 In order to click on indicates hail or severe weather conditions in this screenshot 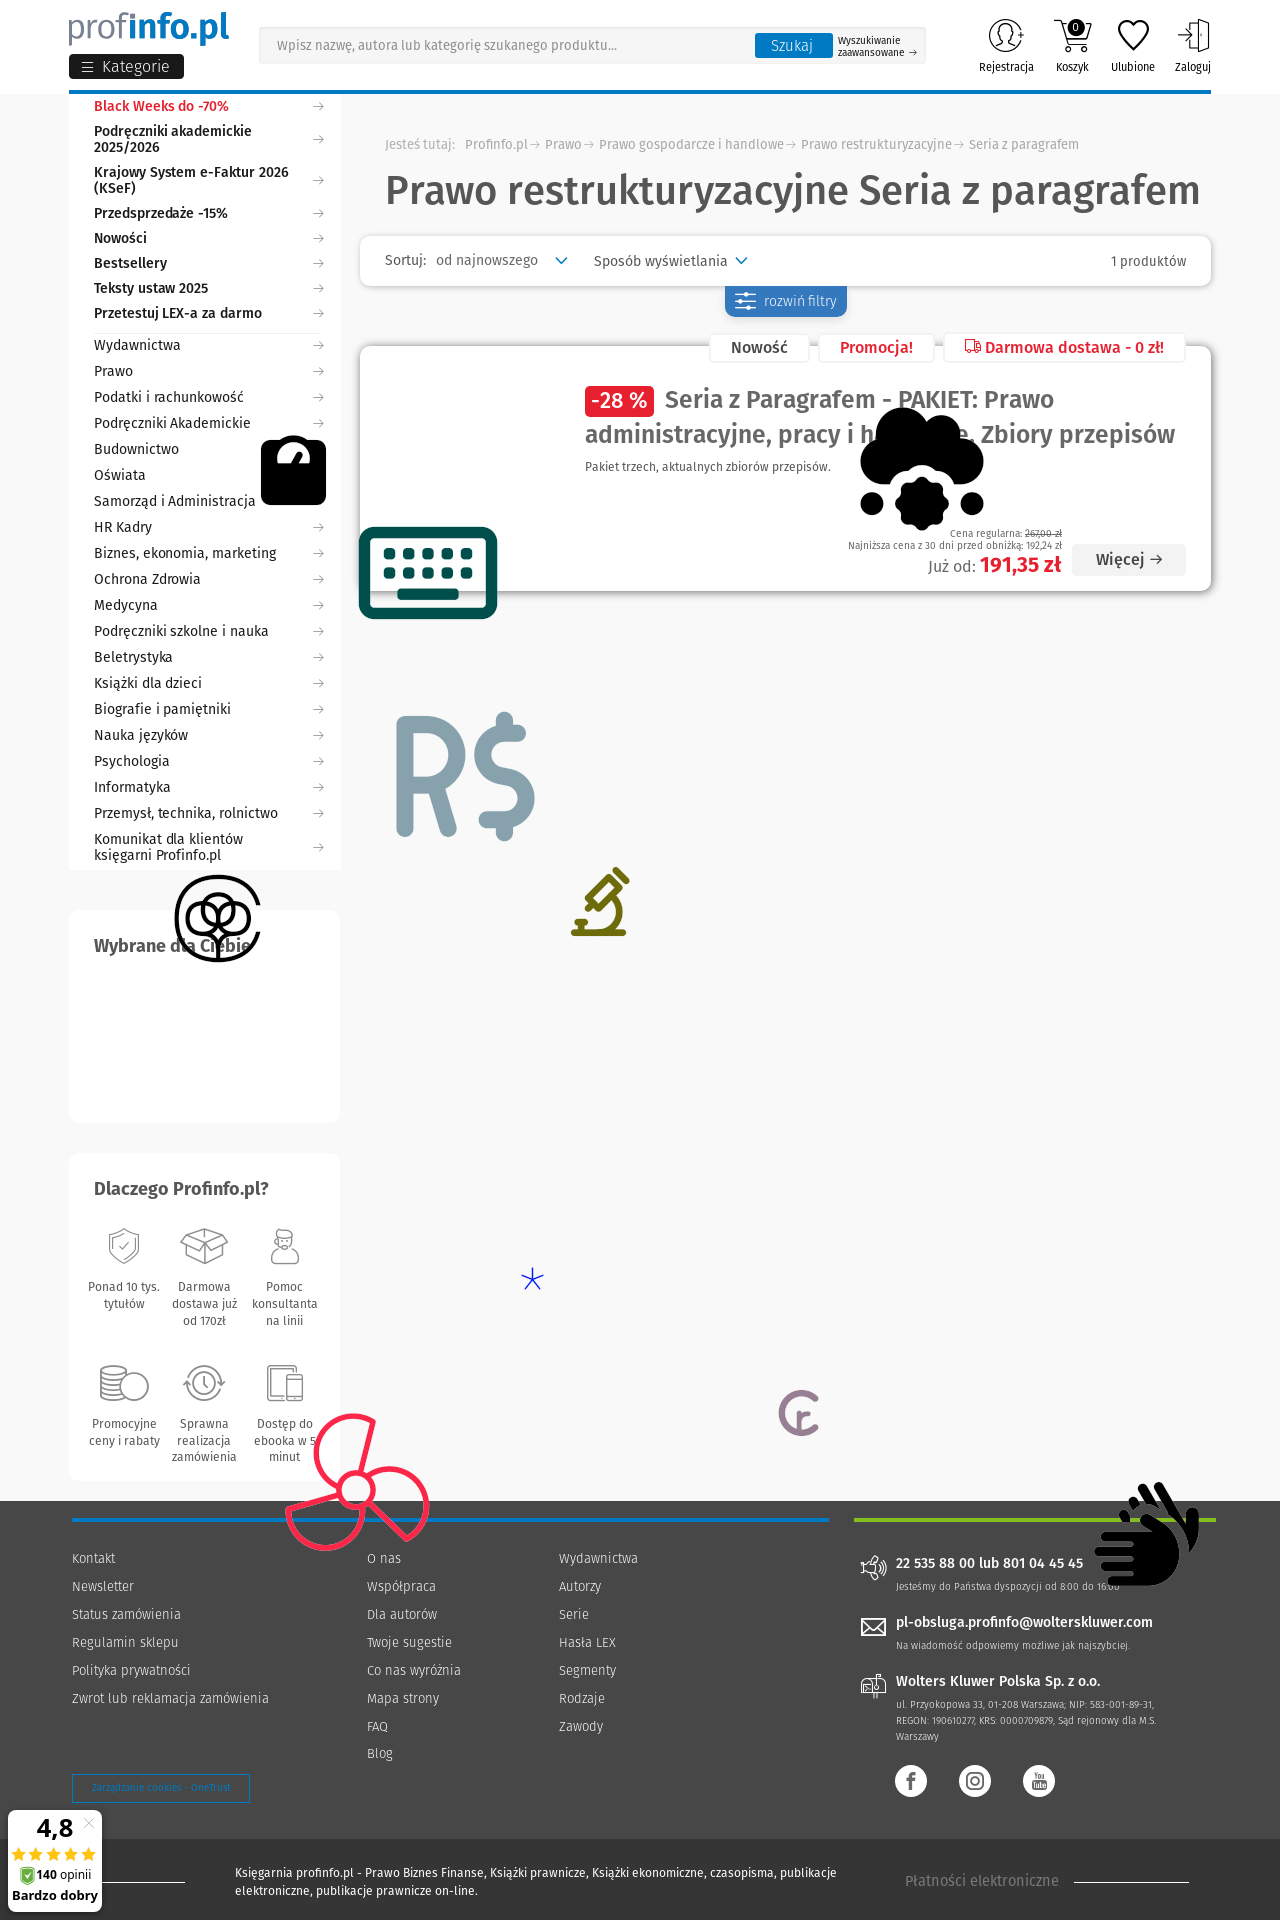, I will do `click(922, 469)`.